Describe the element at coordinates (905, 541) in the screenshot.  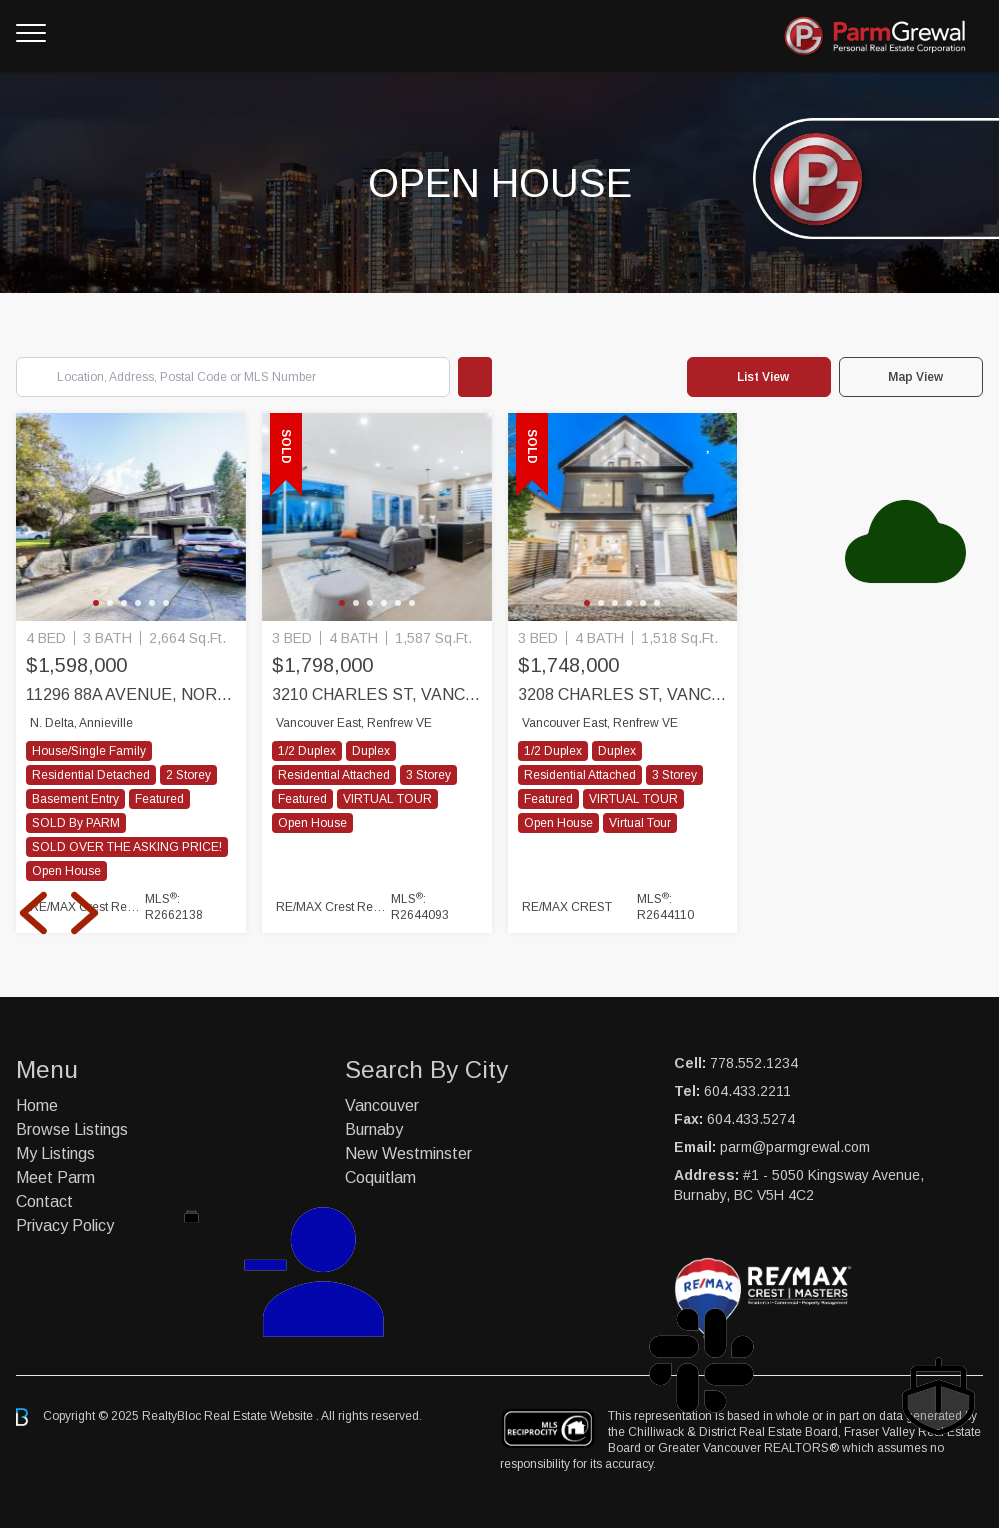
I see `indicates cloudy weather conditions` at that location.